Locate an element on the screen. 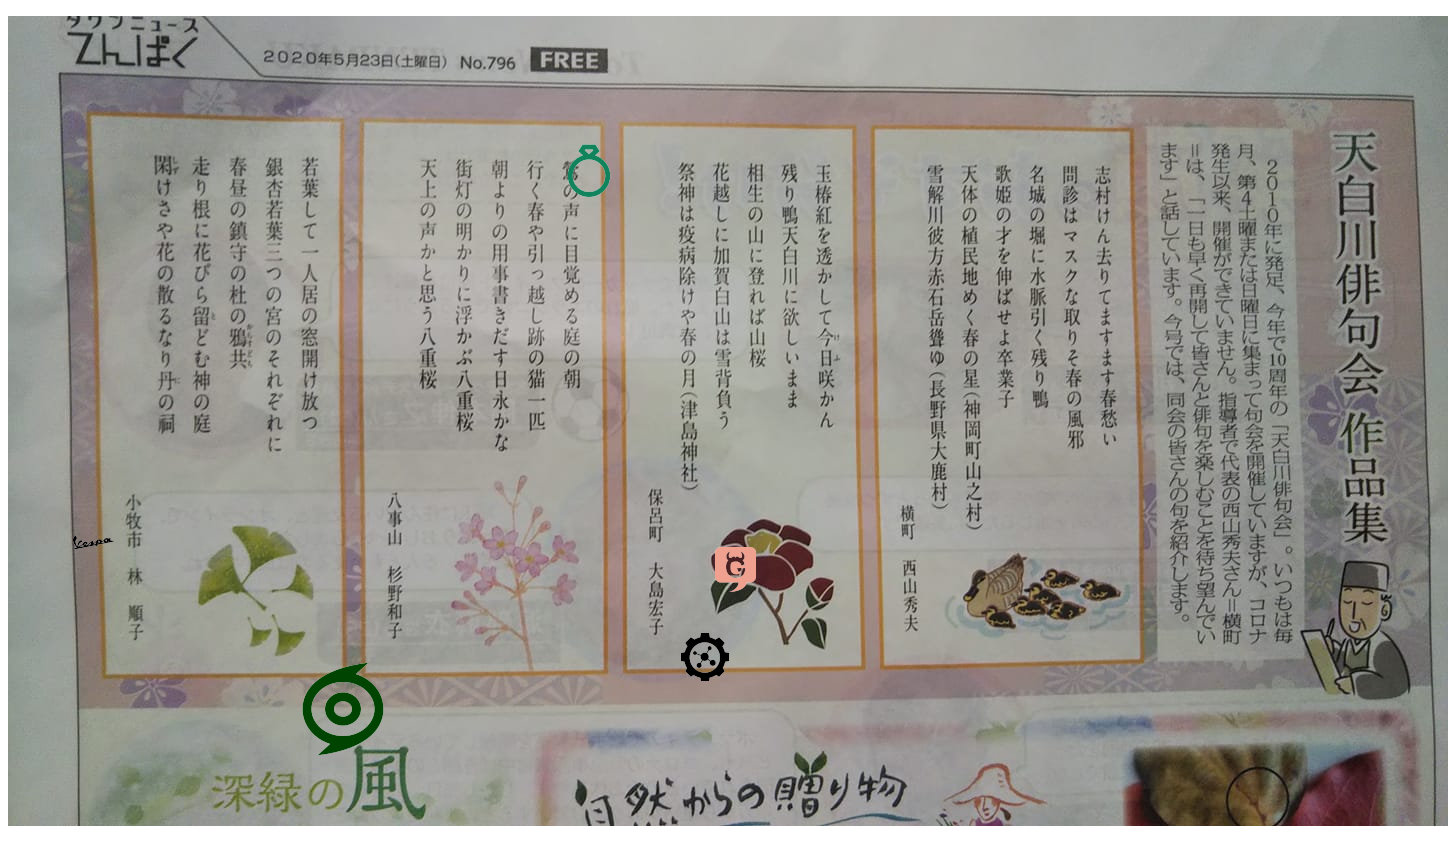  access jewelry or luxury shopping category is located at coordinates (589, 172).